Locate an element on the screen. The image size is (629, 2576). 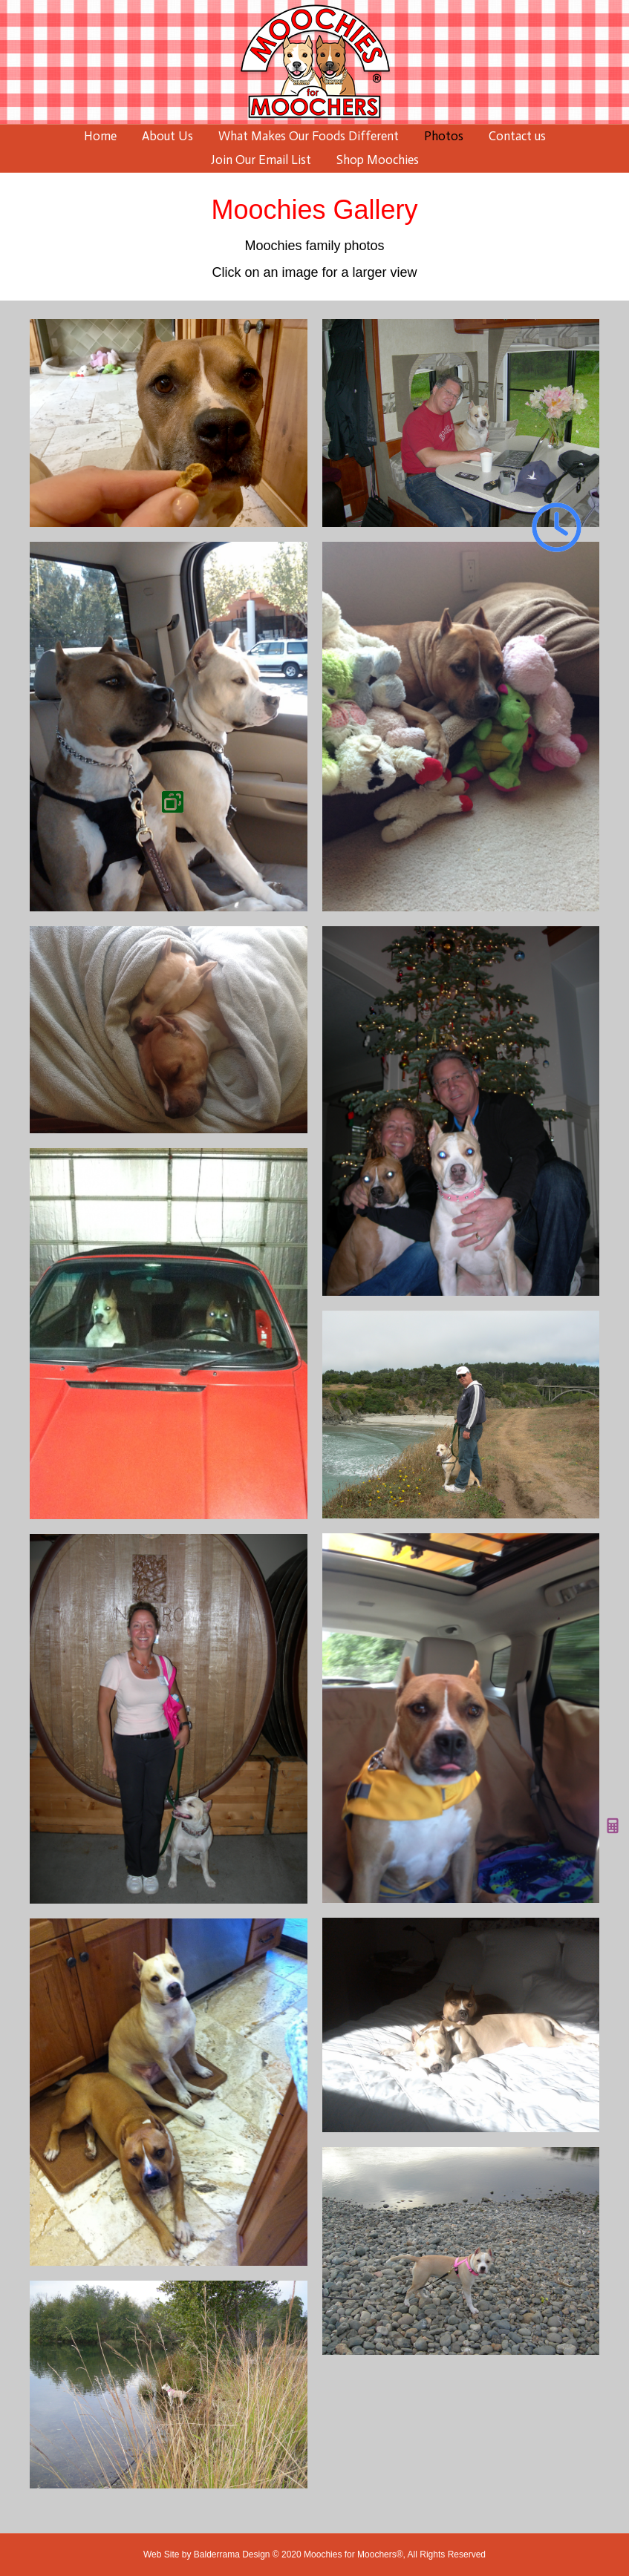
view time or clock settings is located at coordinates (556, 527).